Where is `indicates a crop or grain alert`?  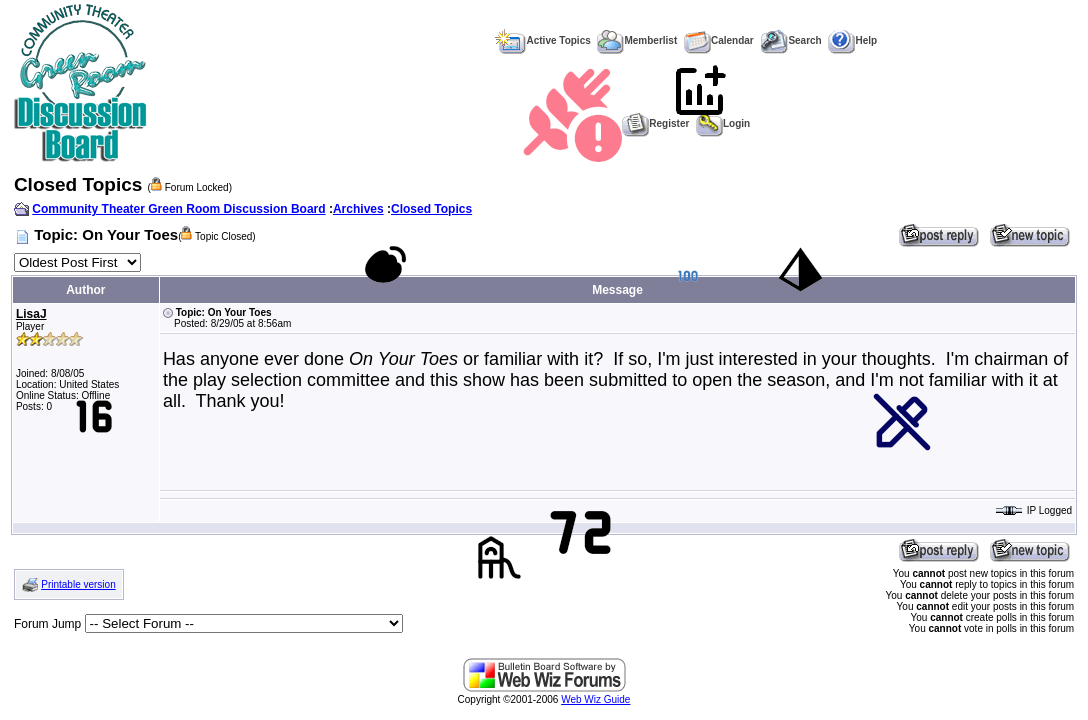 indicates a crop or grain alert is located at coordinates (569, 109).